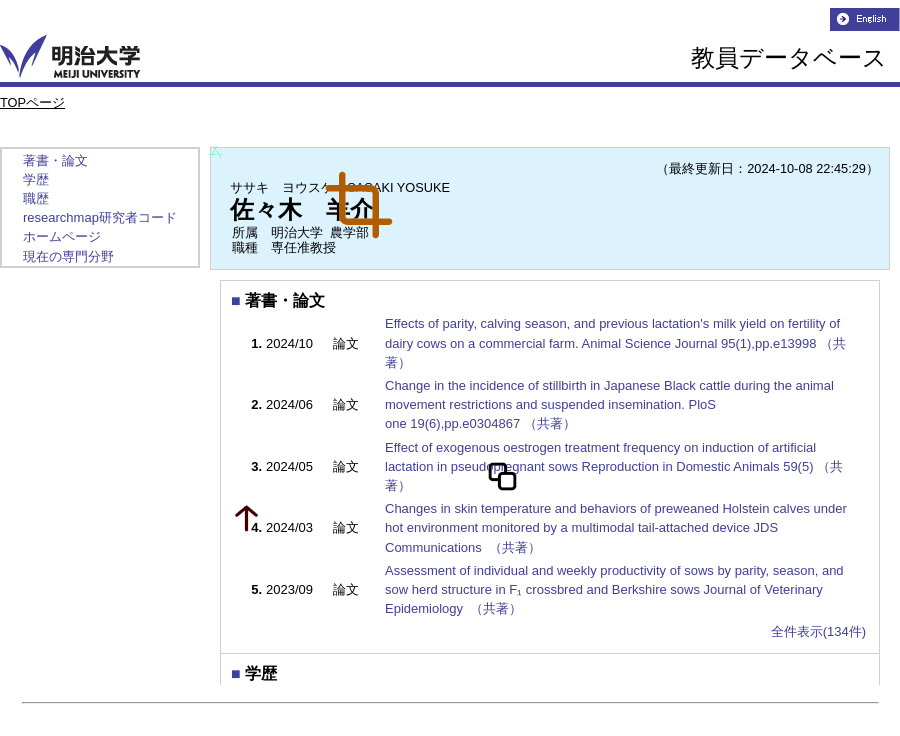 The height and width of the screenshot is (736, 900). Describe the element at coordinates (246, 518) in the screenshot. I see `scroll to top of page` at that location.